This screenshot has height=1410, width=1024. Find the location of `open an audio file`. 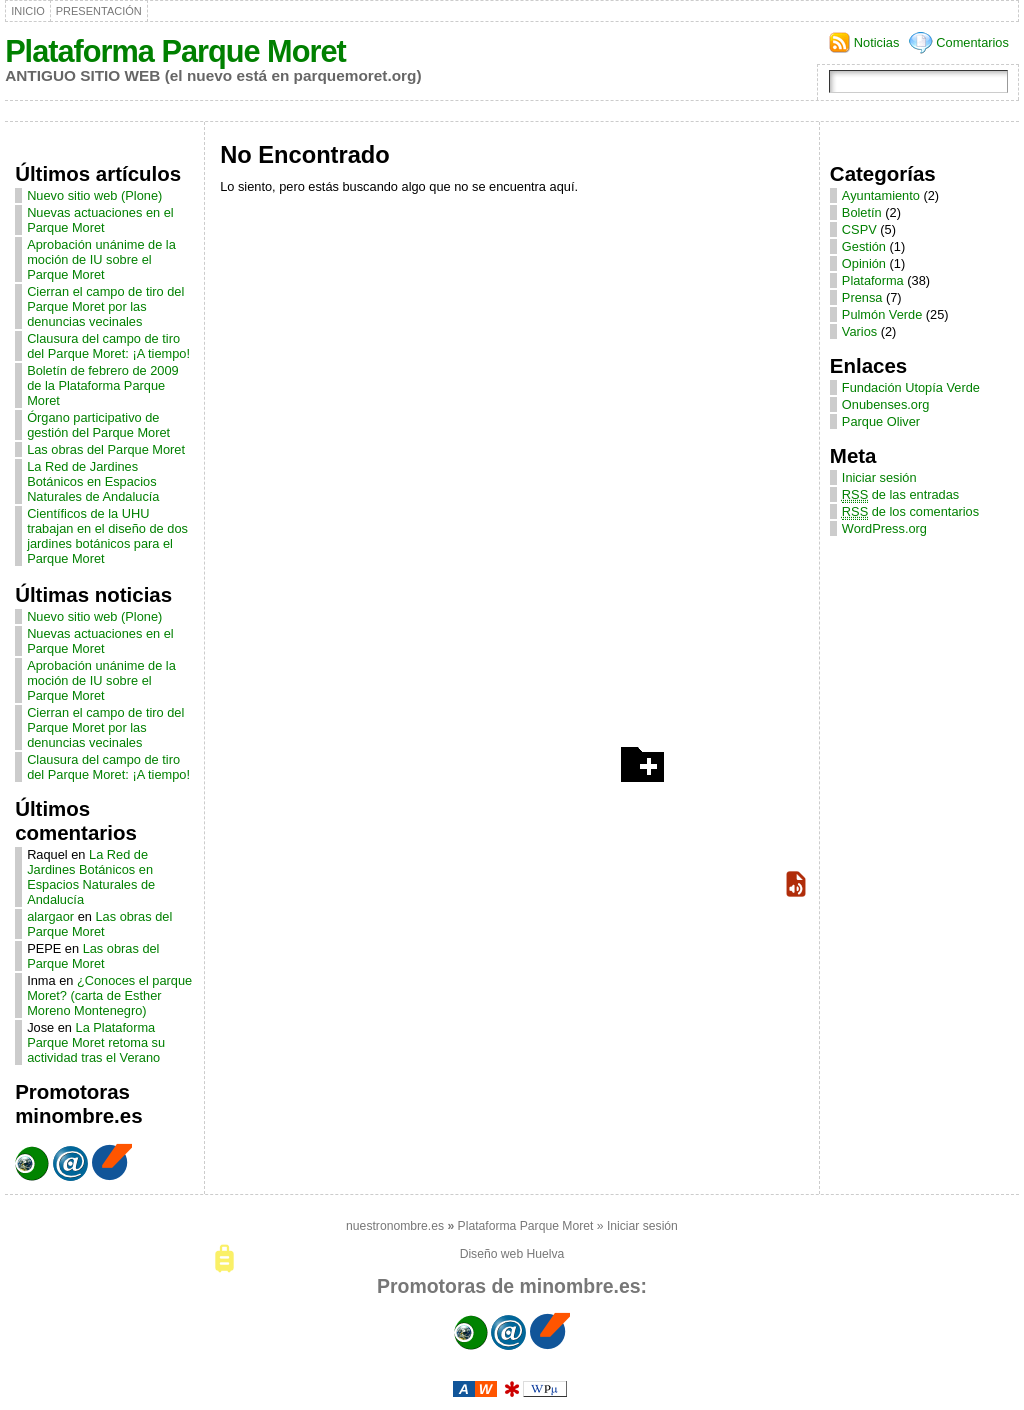

open an audio file is located at coordinates (796, 884).